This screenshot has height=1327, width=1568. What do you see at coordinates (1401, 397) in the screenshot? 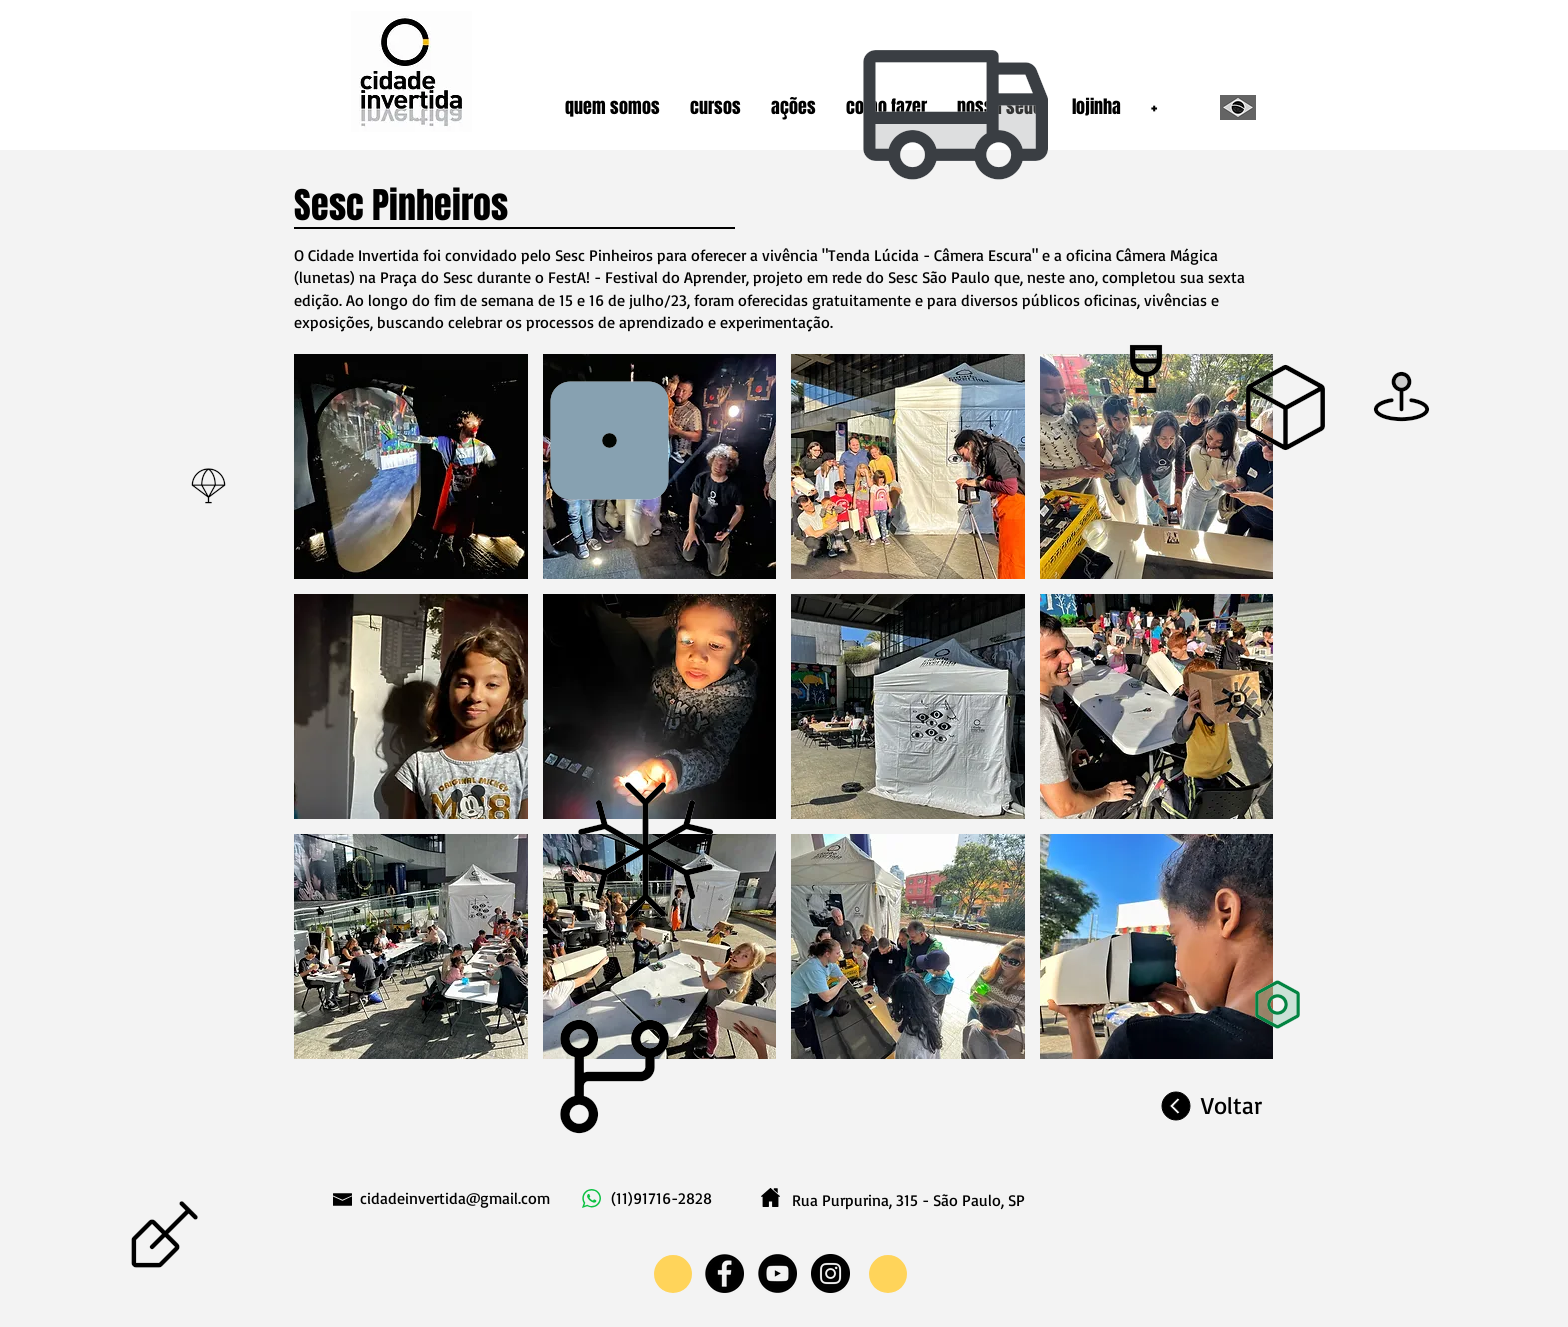
I see `mark a location on the map` at bounding box center [1401, 397].